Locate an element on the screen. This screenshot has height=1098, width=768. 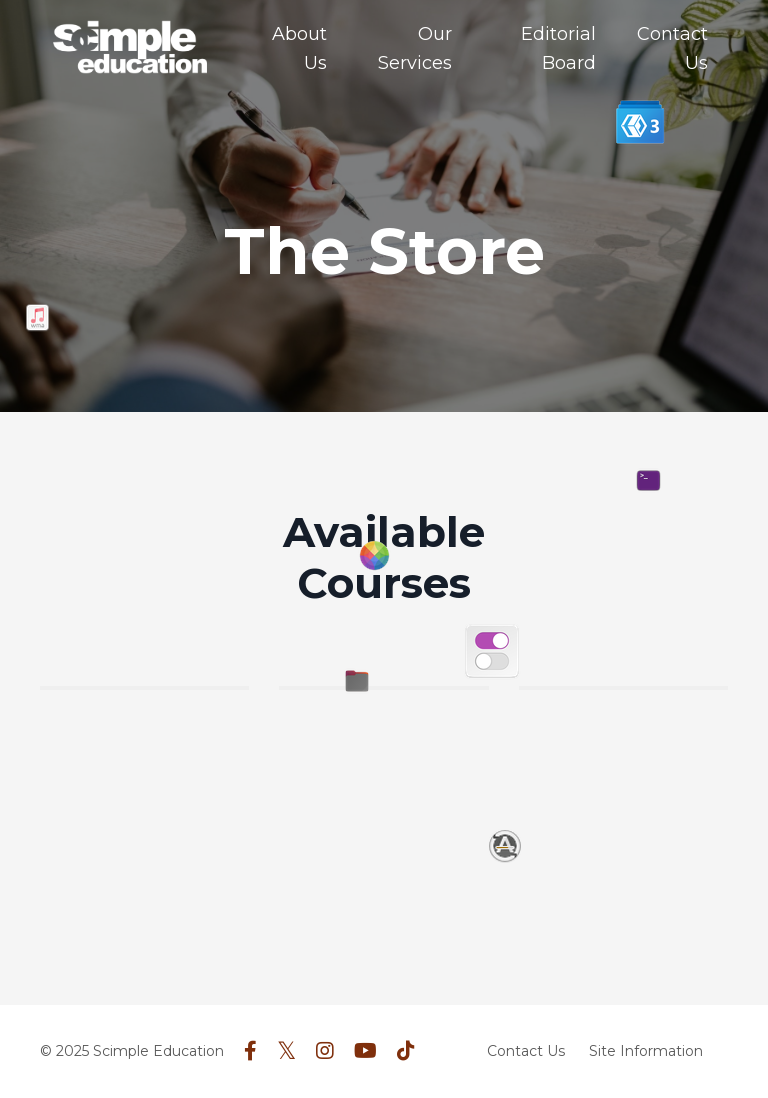
check for available software updates is located at coordinates (505, 846).